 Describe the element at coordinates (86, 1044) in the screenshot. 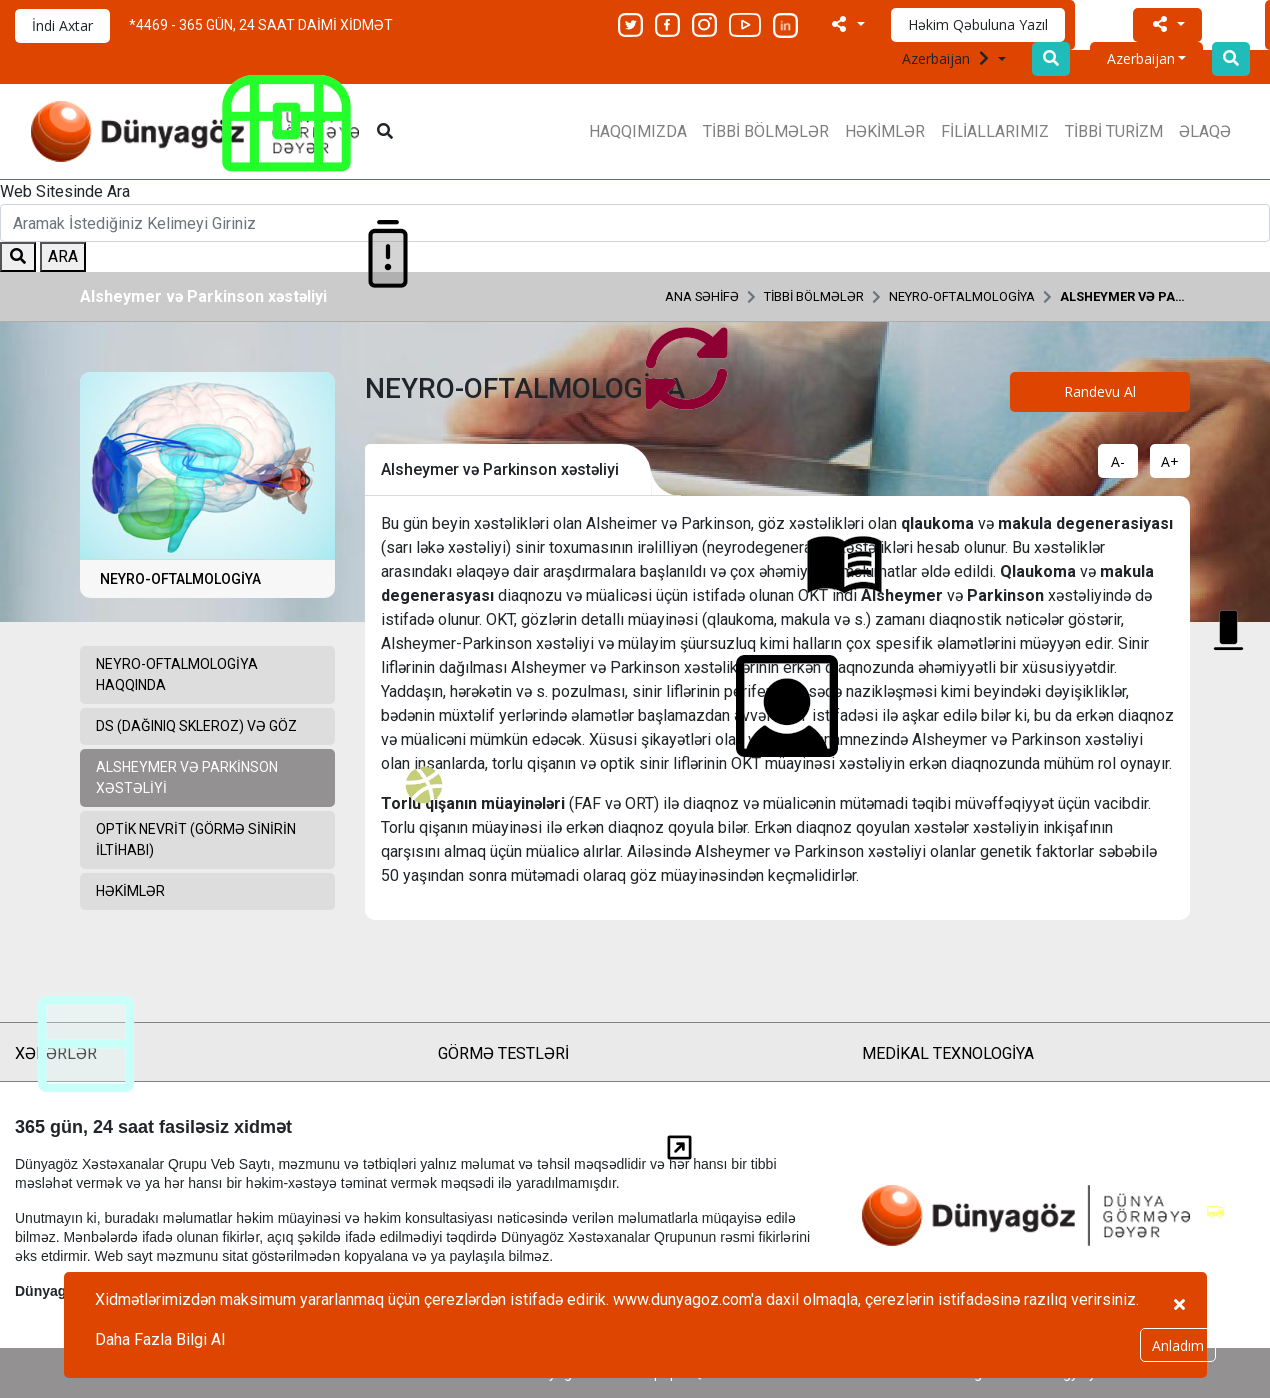

I see `split view into top and bottom panels` at that location.